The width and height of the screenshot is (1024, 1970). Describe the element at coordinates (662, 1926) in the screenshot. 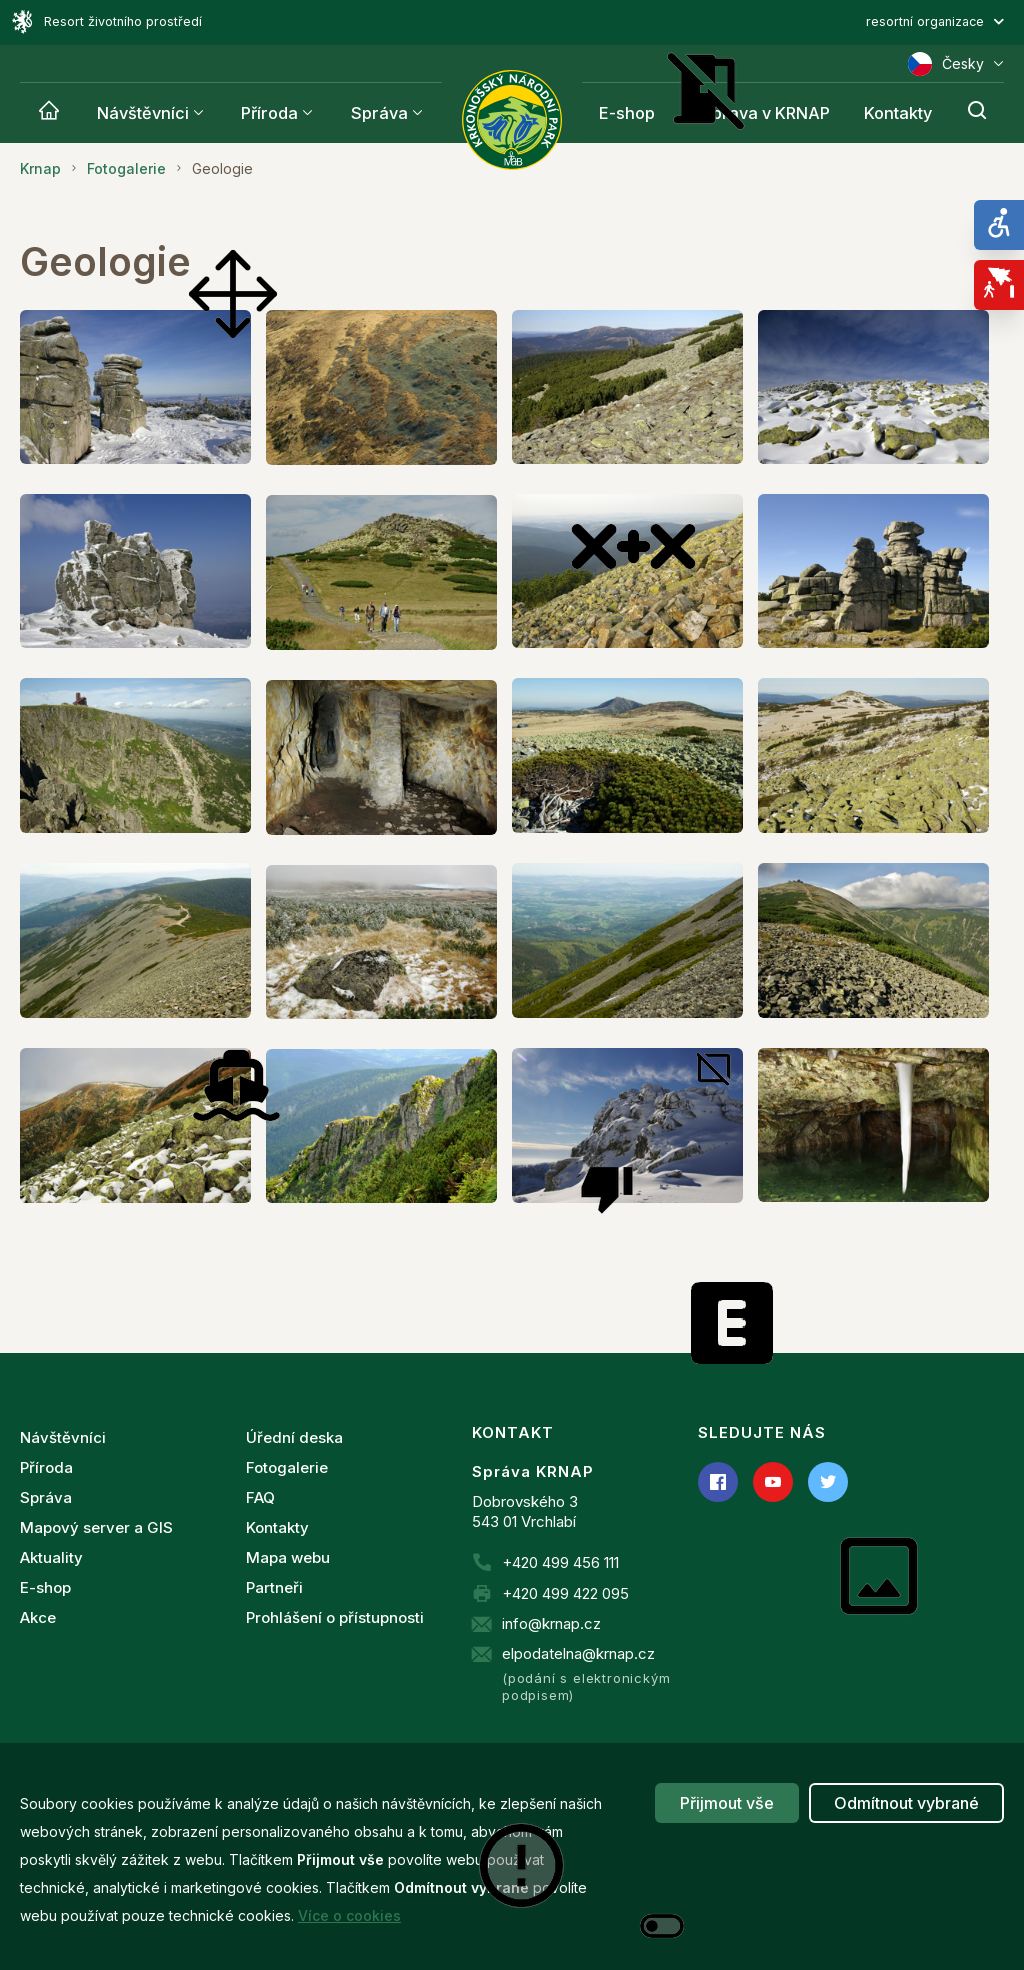

I see `toggle switch in the off position` at that location.